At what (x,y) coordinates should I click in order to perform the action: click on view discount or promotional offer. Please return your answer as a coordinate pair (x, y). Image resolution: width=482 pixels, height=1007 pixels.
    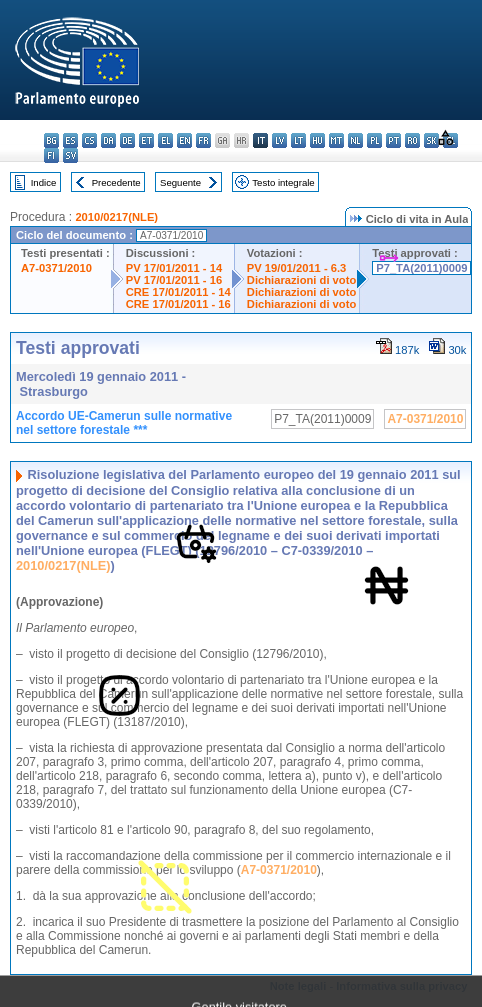
    Looking at the image, I should click on (119, 695).